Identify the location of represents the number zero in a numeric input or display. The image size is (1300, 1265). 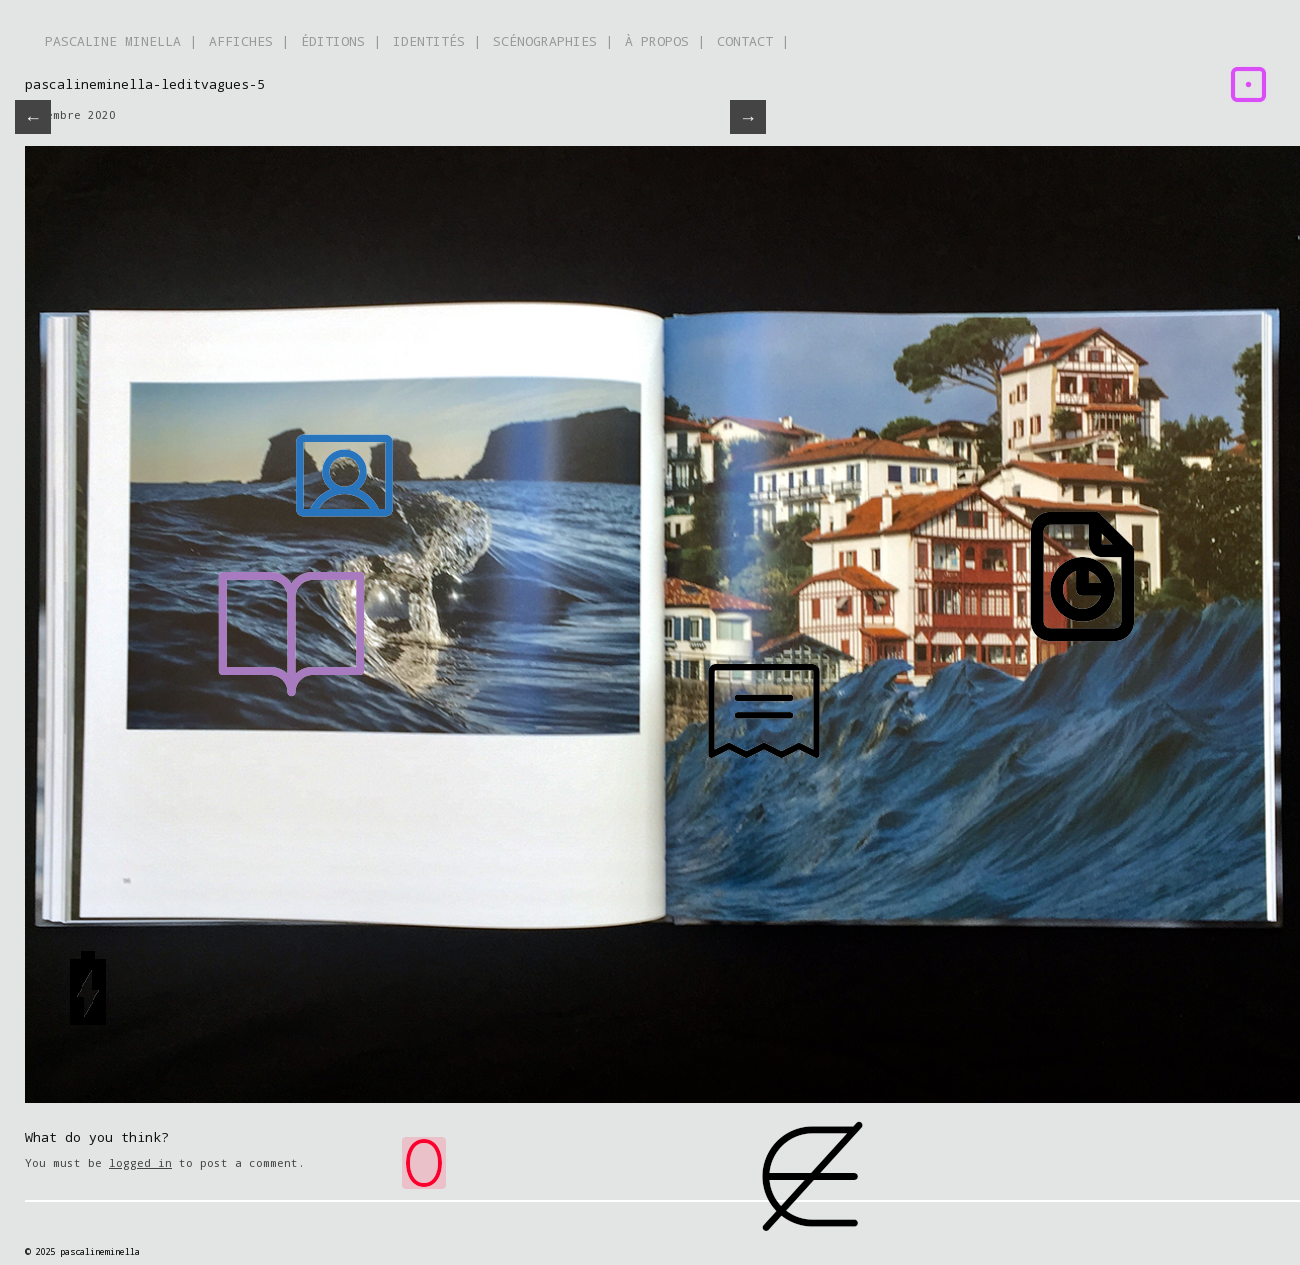
(424, 1163).